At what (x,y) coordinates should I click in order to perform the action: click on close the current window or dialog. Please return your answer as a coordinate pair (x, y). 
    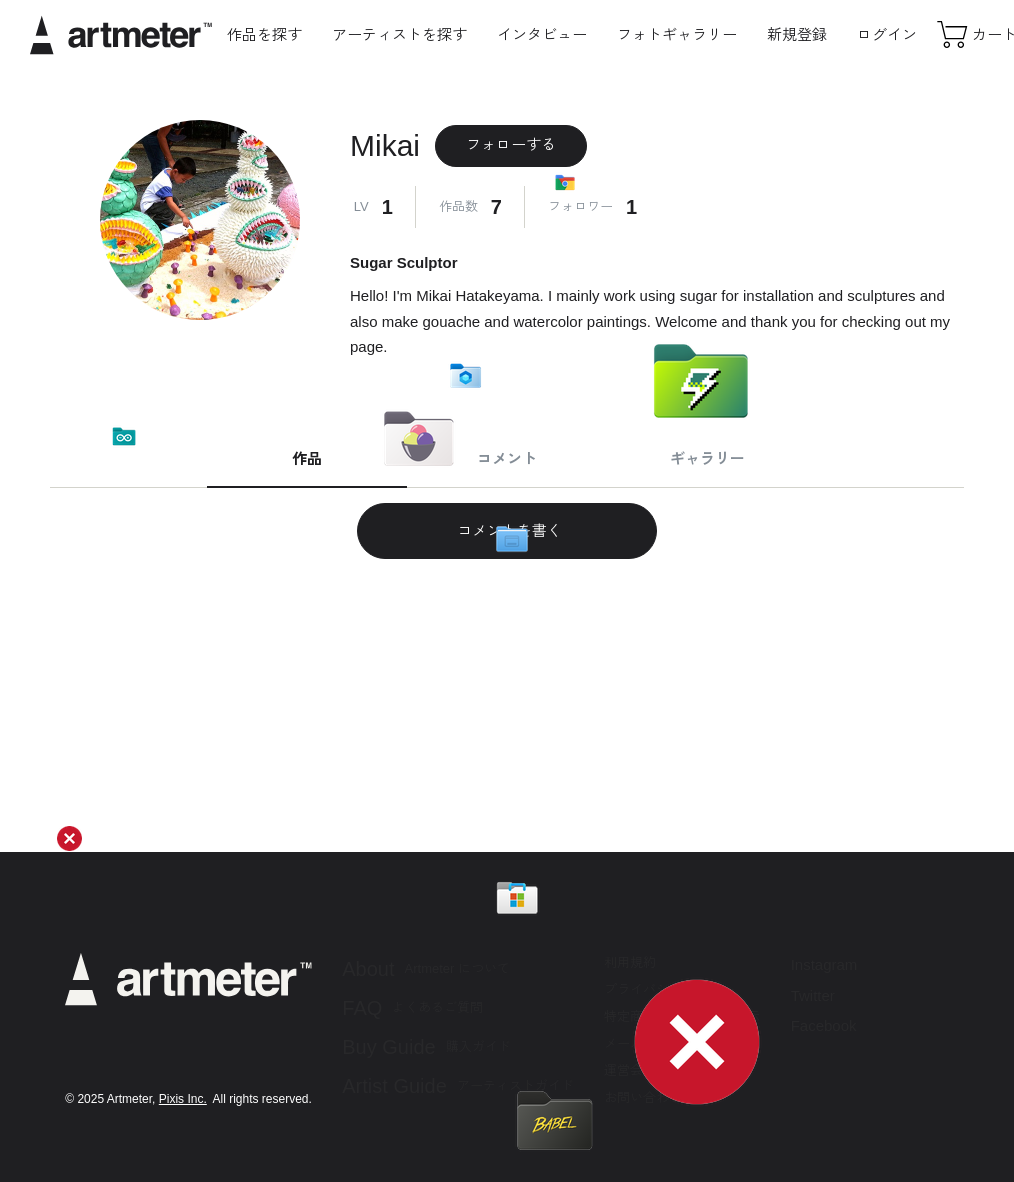
    Looking at the image, I should click on (69, 838).